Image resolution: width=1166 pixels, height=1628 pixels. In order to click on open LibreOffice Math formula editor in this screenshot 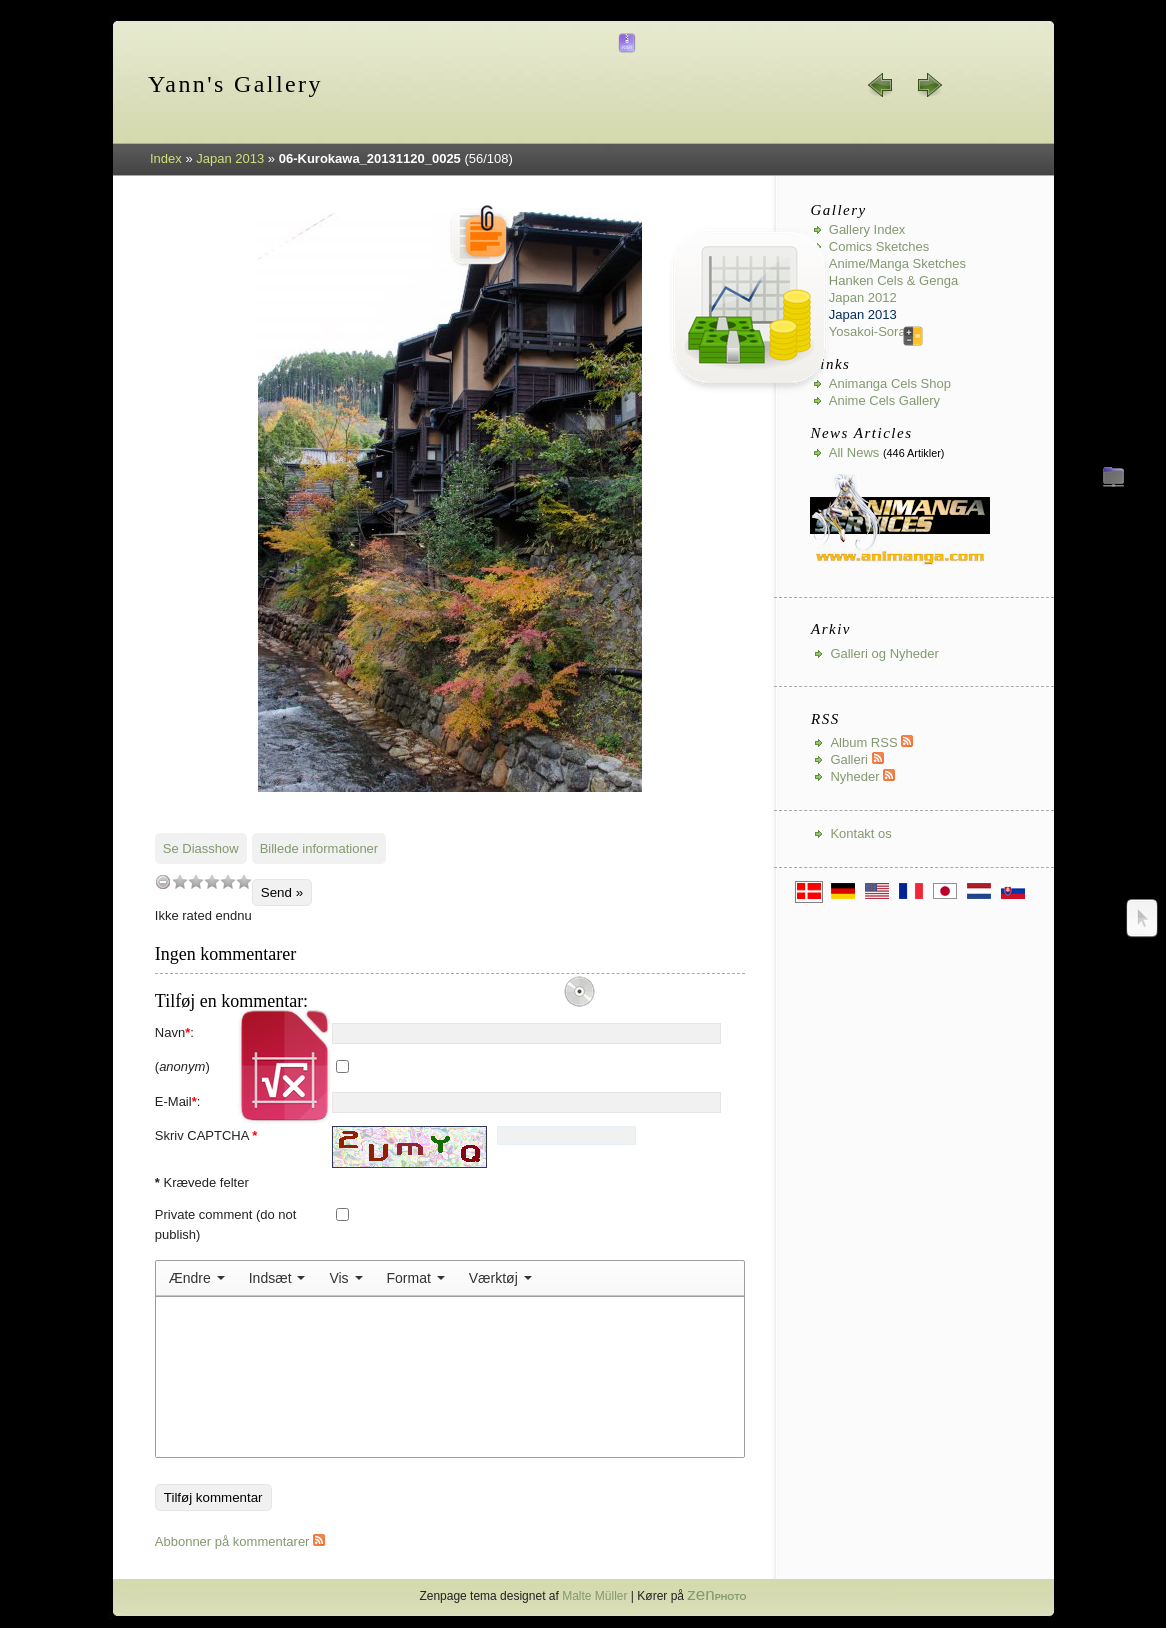, I will do `click(284, 1065)`.